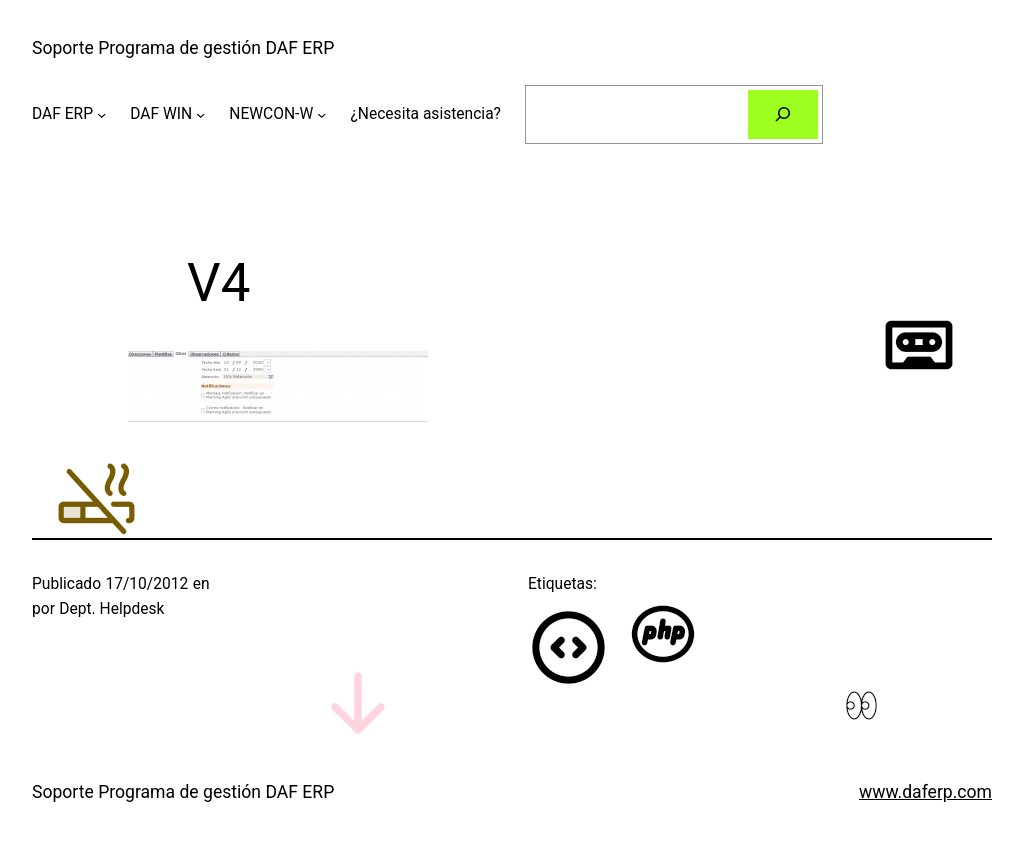 This screenshot has width=1024, height=843. What do you see at coordinates (663, 634) in the screenshot?
I see `indicates php programming language or technology` at bounding box center [663, 634].